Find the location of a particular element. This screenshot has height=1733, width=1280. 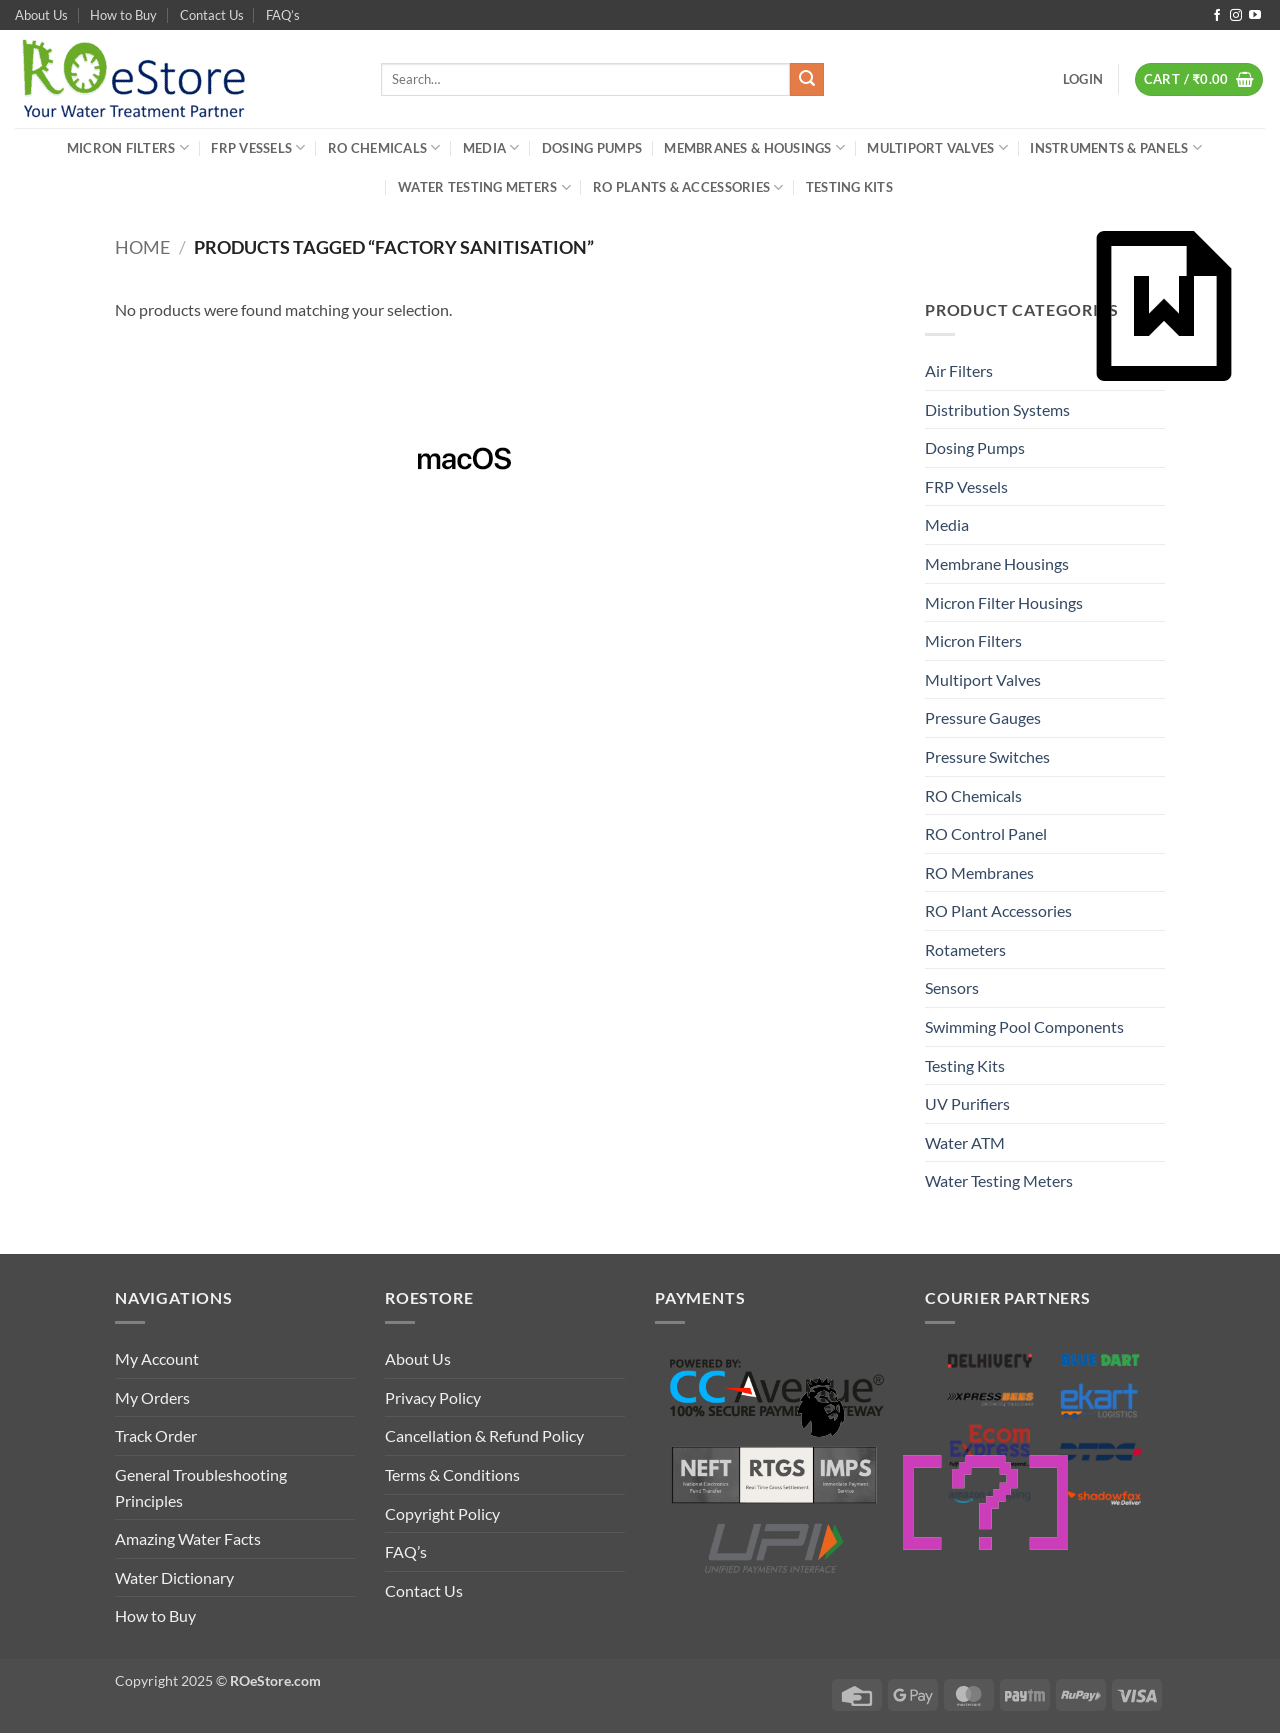

visit the Philadelphia Inquirer website is located at coordinates (985, 1502).